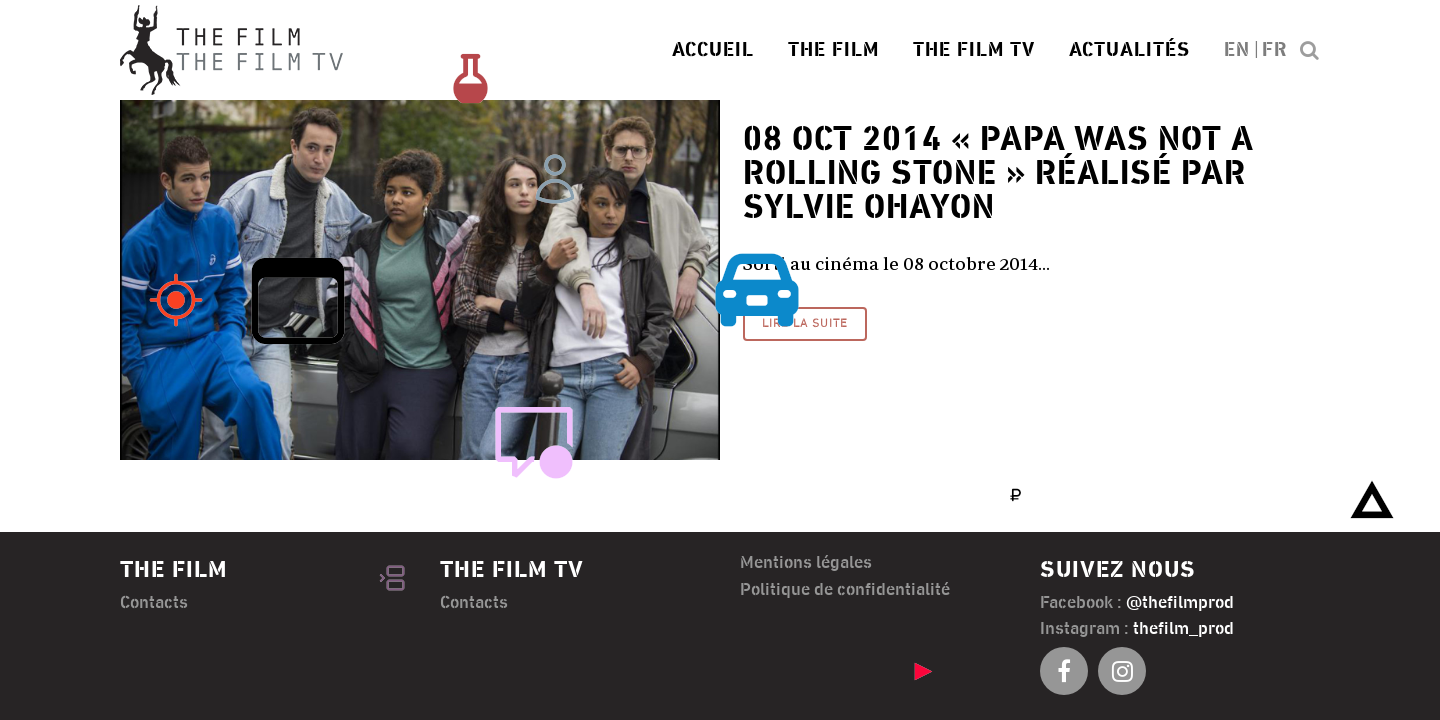 This screenshot has width=1440, height=720. I want to click on access laboratory or science features, so click(470, 78).